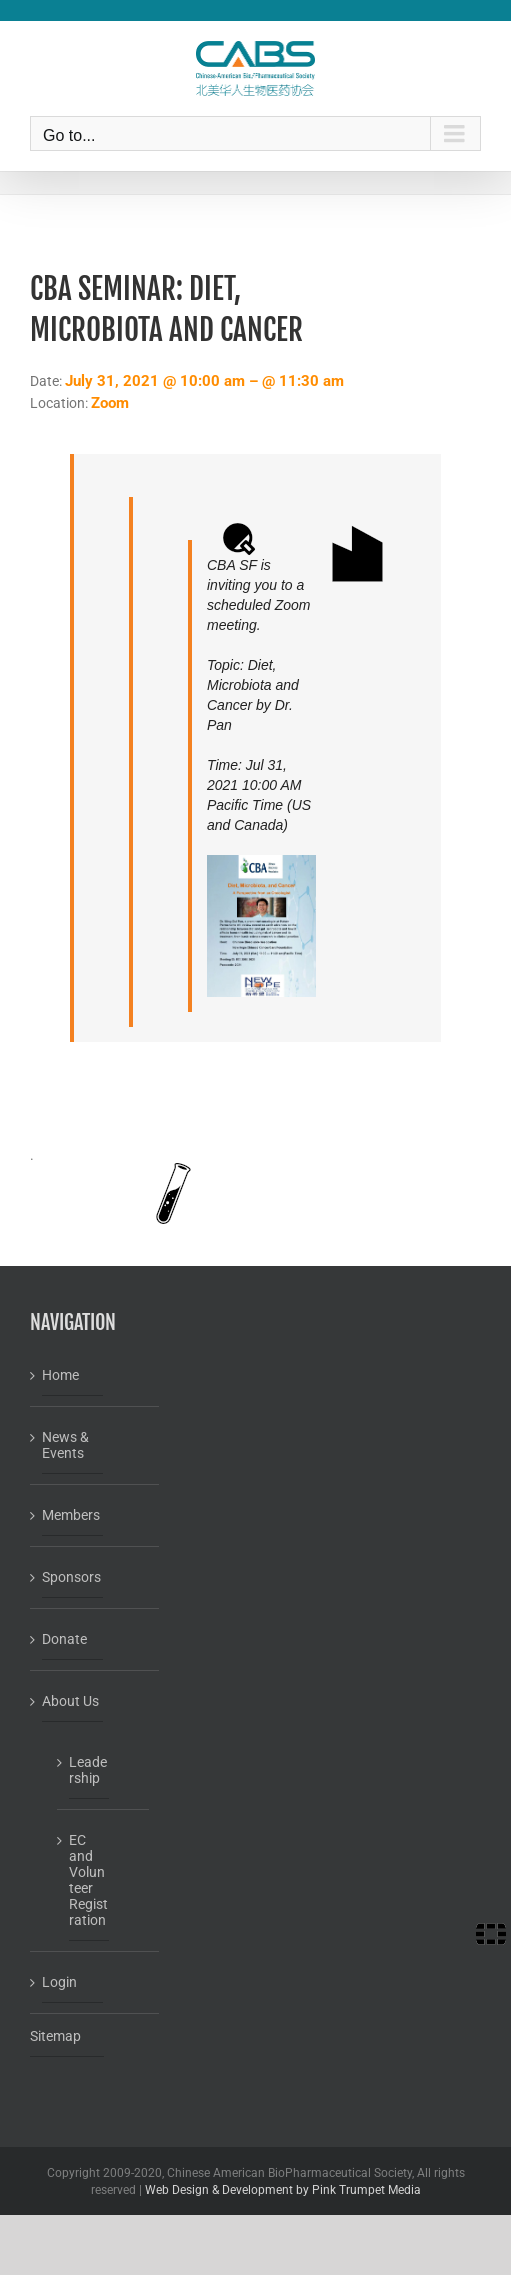  I want to click on open ping pong or table tennis game, so click(238, 538).